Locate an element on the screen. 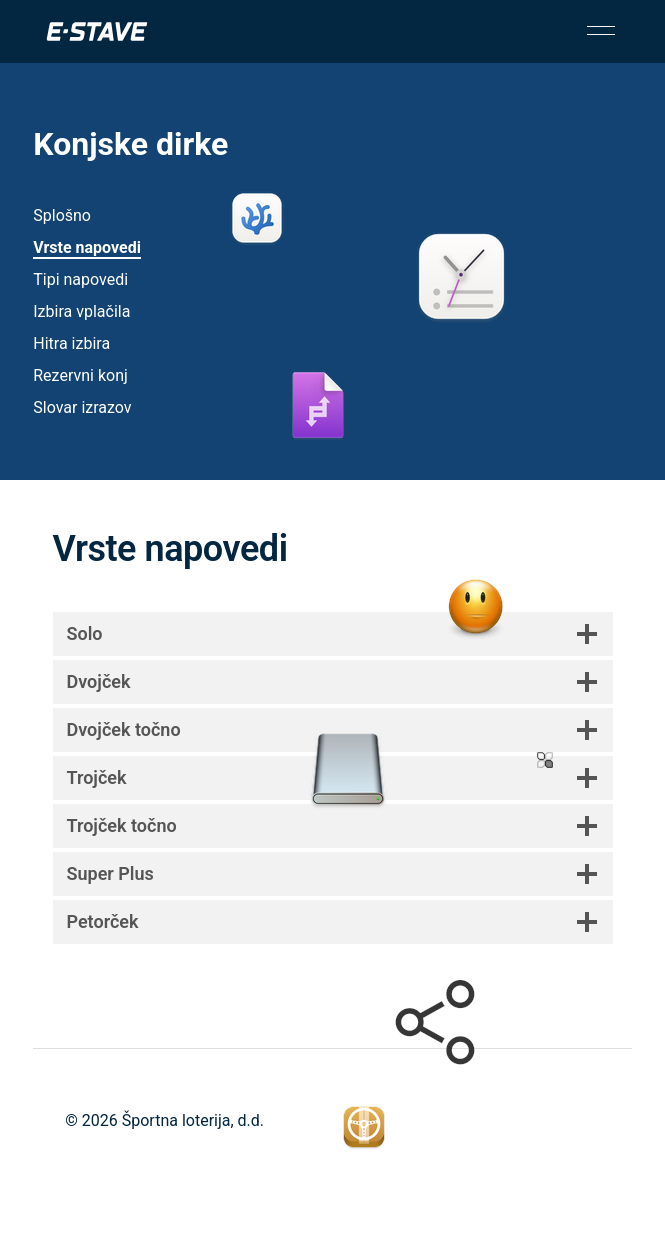 This screenshot has height=1257, width=665. access screen sharing or remote desktop settings is located at coordinates (435, 1025).